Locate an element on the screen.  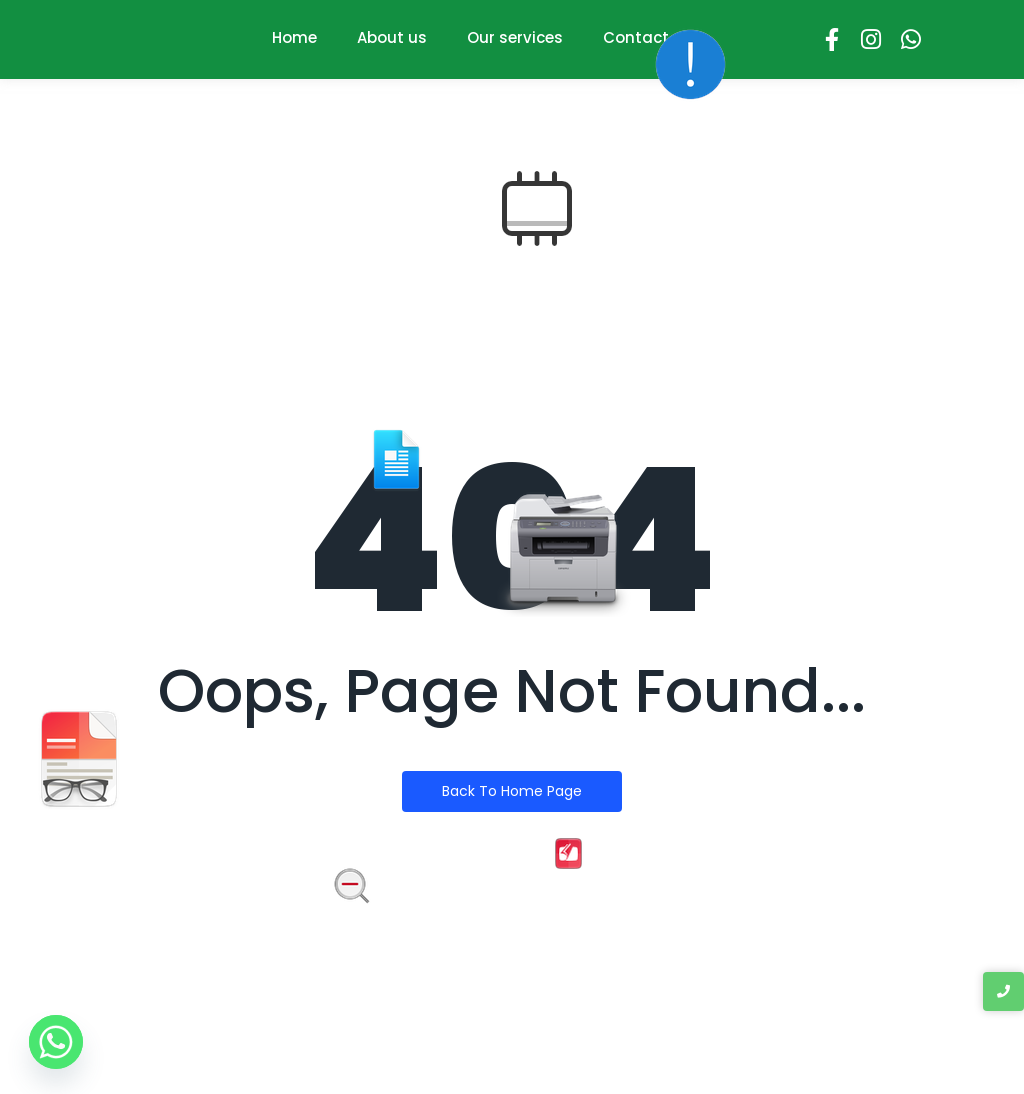
a google docs document file is located at coordinates (396, 460).